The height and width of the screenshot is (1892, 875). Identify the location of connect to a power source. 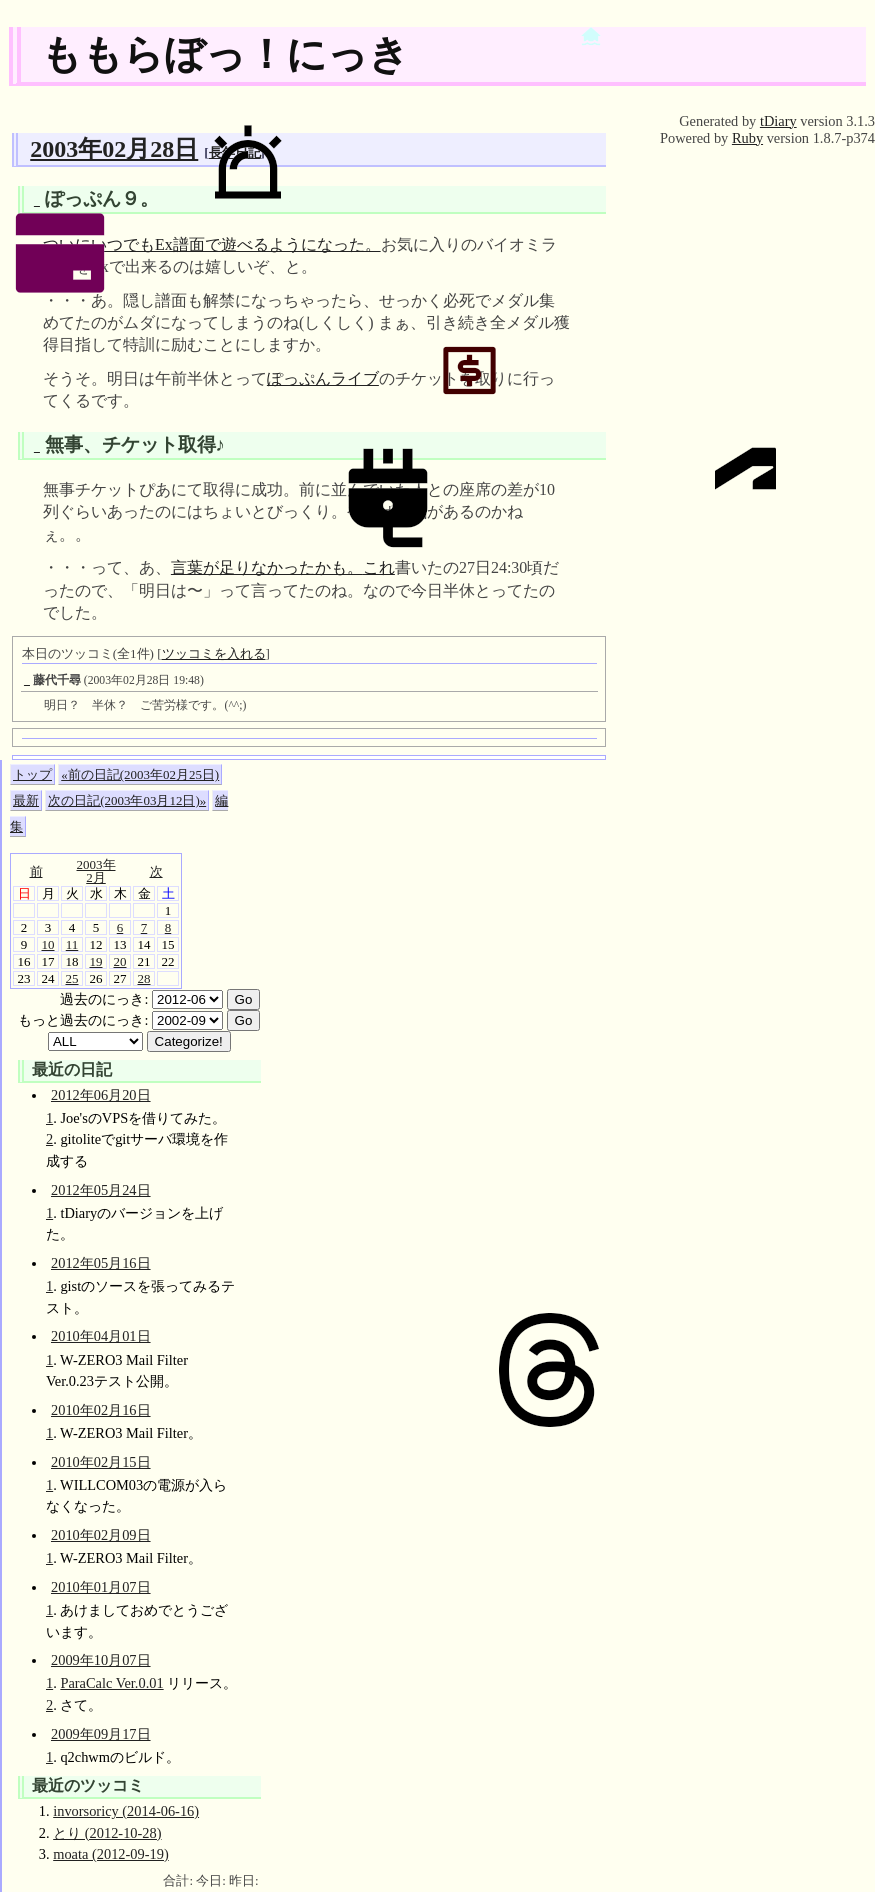
(388, 498).